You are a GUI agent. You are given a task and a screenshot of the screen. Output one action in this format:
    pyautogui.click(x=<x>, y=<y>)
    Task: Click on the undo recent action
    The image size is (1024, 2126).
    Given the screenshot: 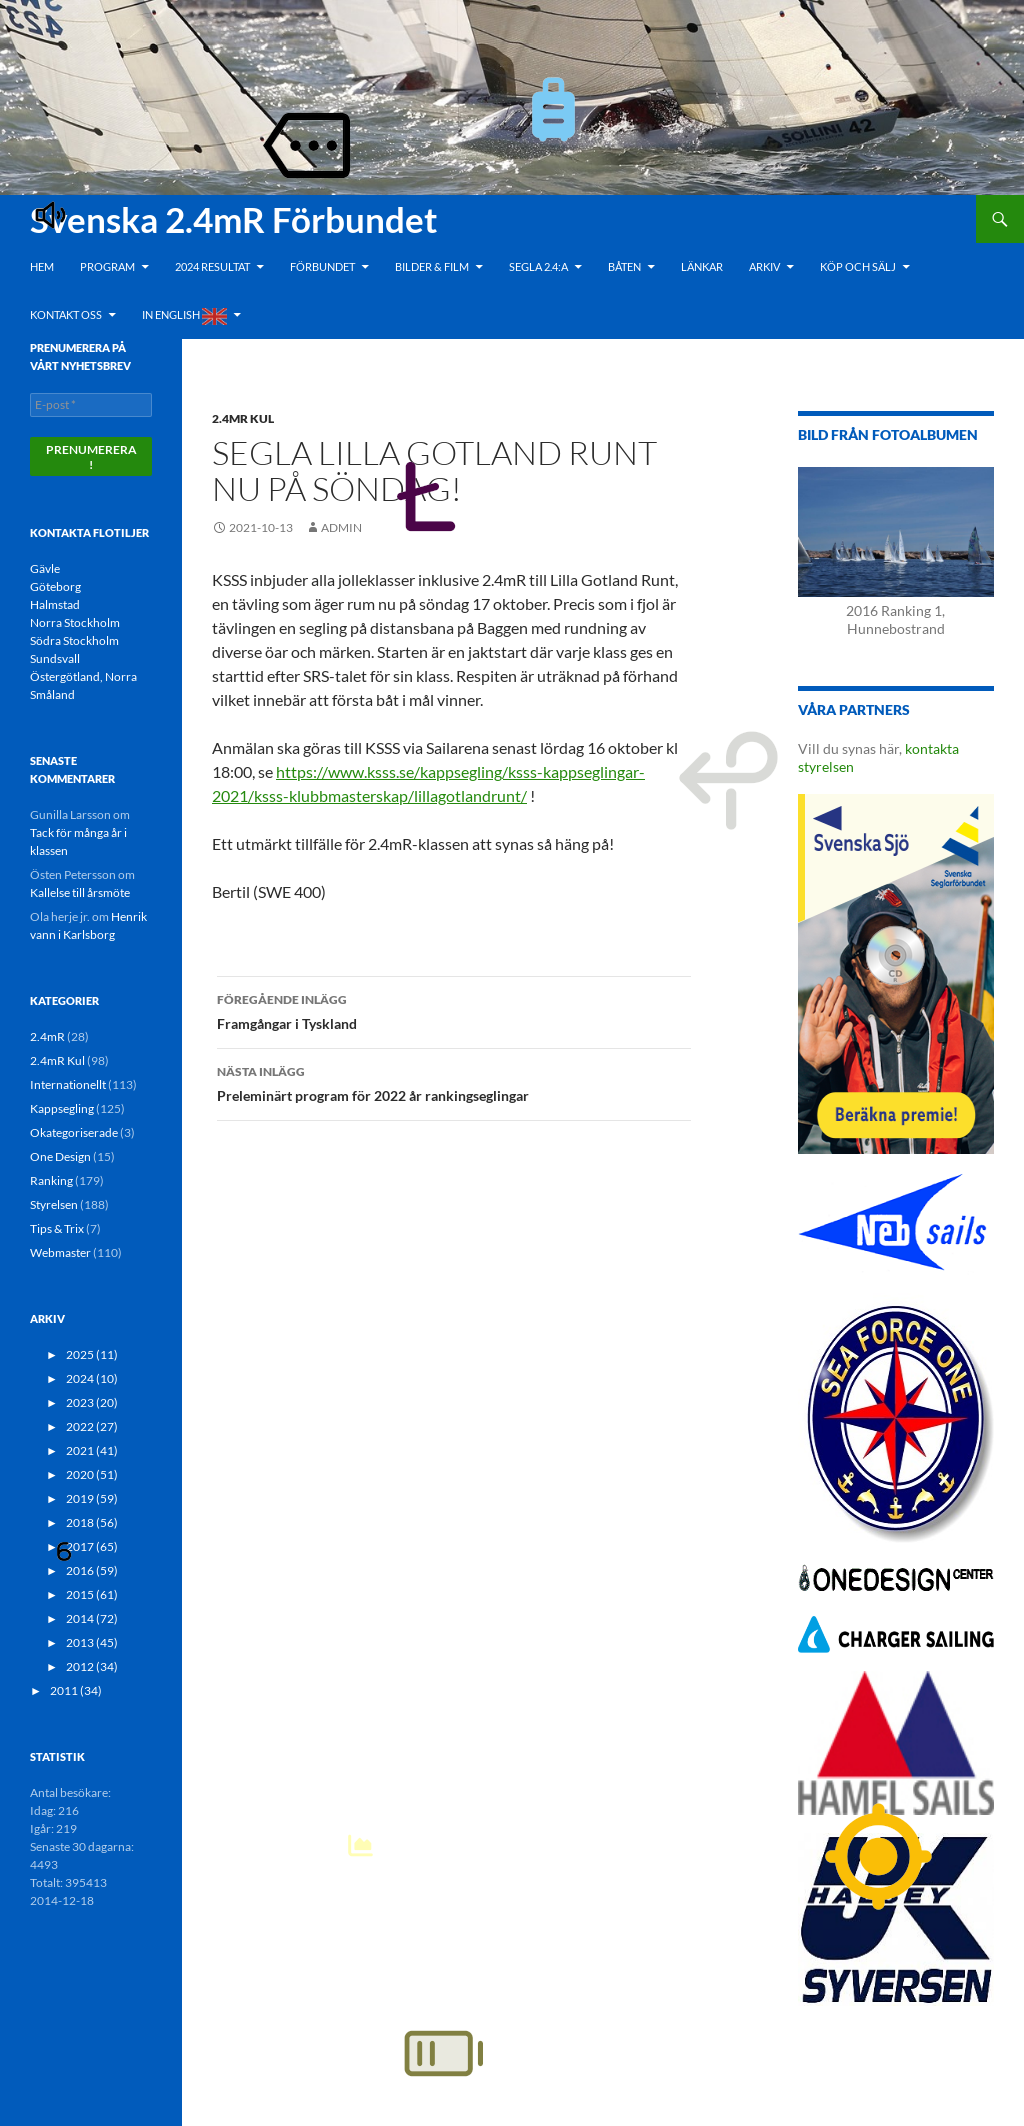 What is the action you would take?
    pyautogui.click(x=726, y=778)
    